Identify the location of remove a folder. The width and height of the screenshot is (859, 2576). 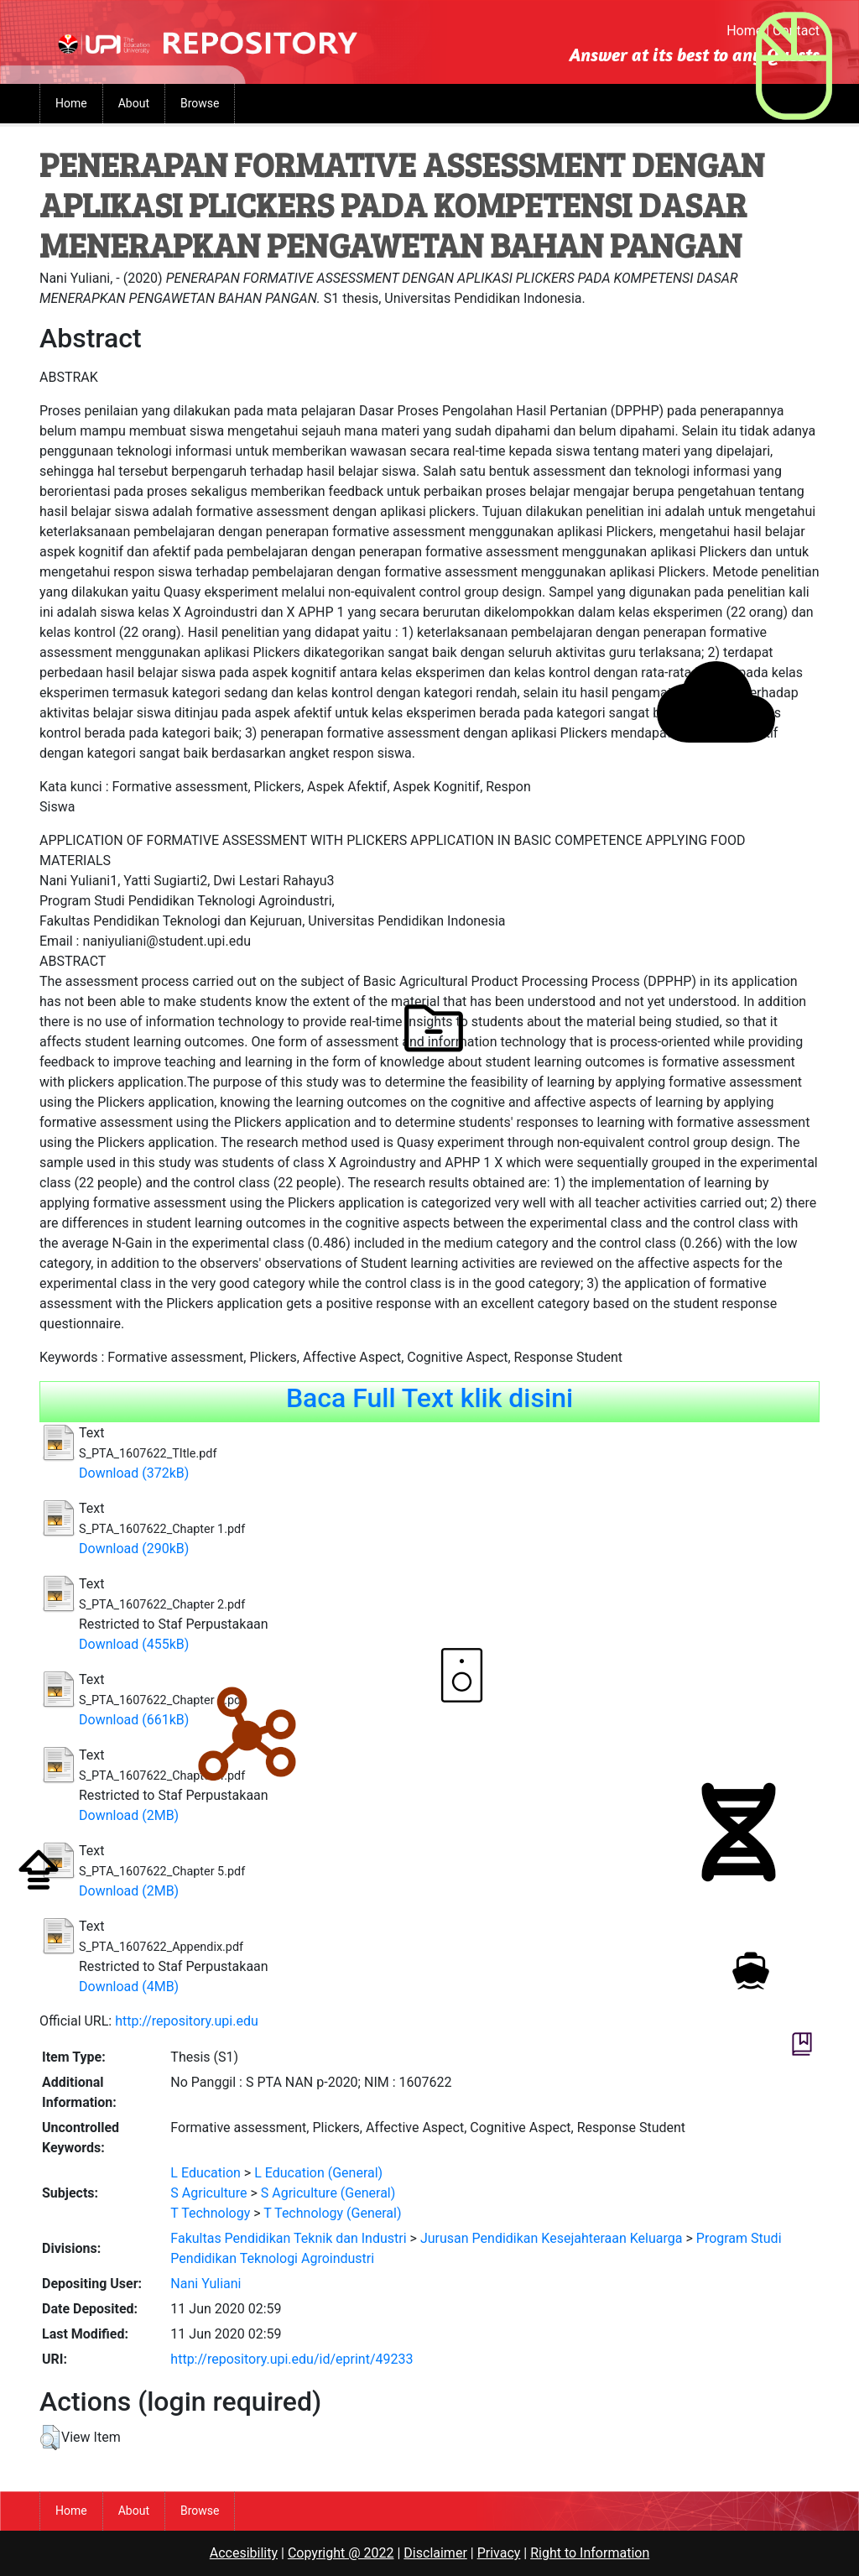
(434, 1027).